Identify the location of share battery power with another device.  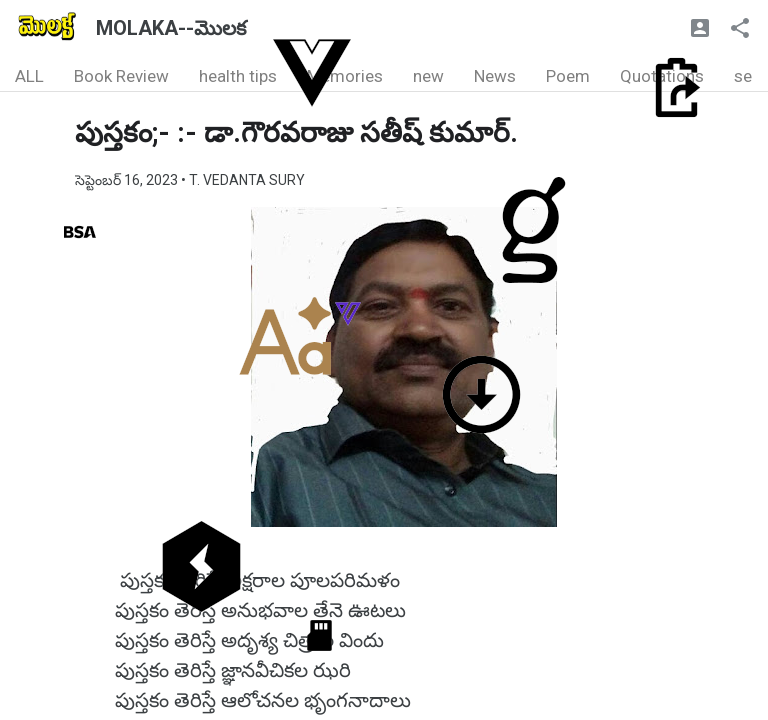
(676, 87).